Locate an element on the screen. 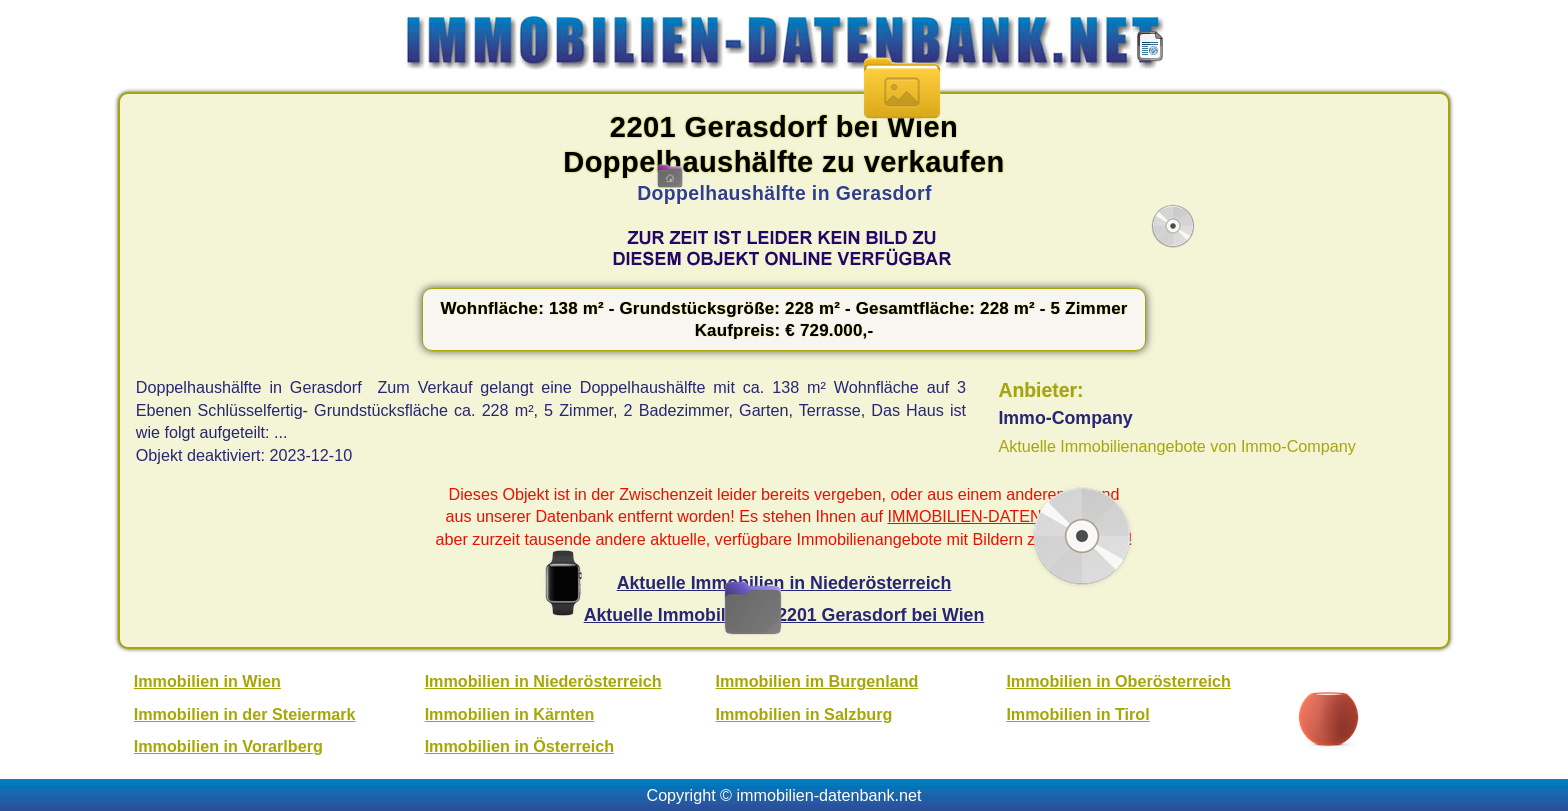  HomePod mini smart speaker in orange is located at coordinates (1328, 724).